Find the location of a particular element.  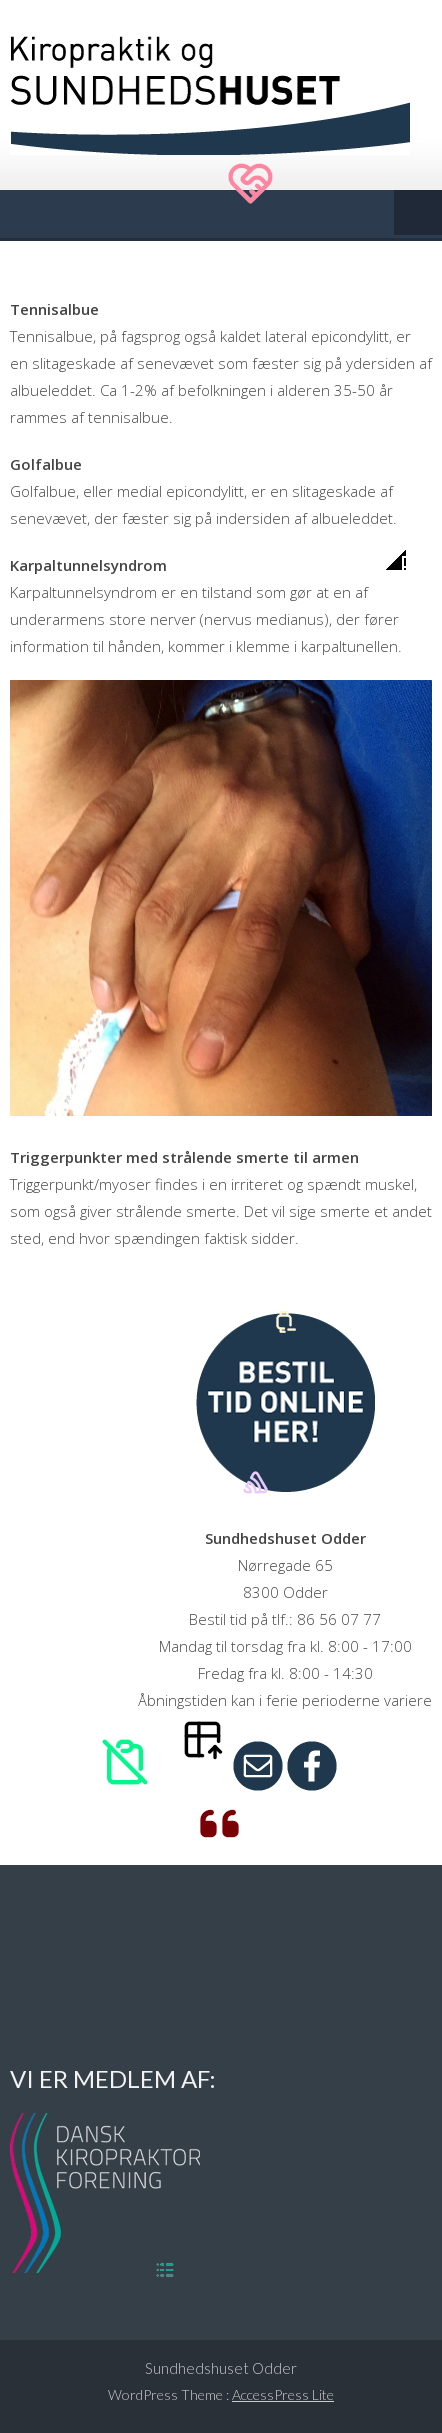

indicates full cellular signal but no internet connection is located at coordinates (396, 560).